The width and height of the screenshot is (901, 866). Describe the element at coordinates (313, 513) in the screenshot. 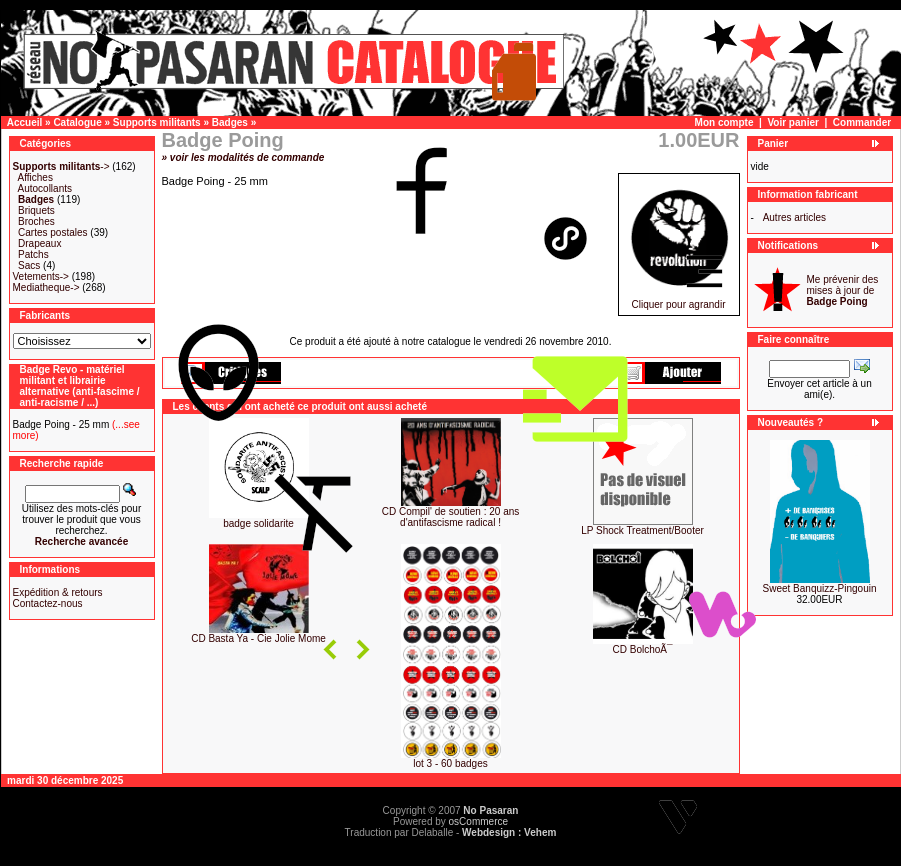

I see `clear text formatting` at that location.